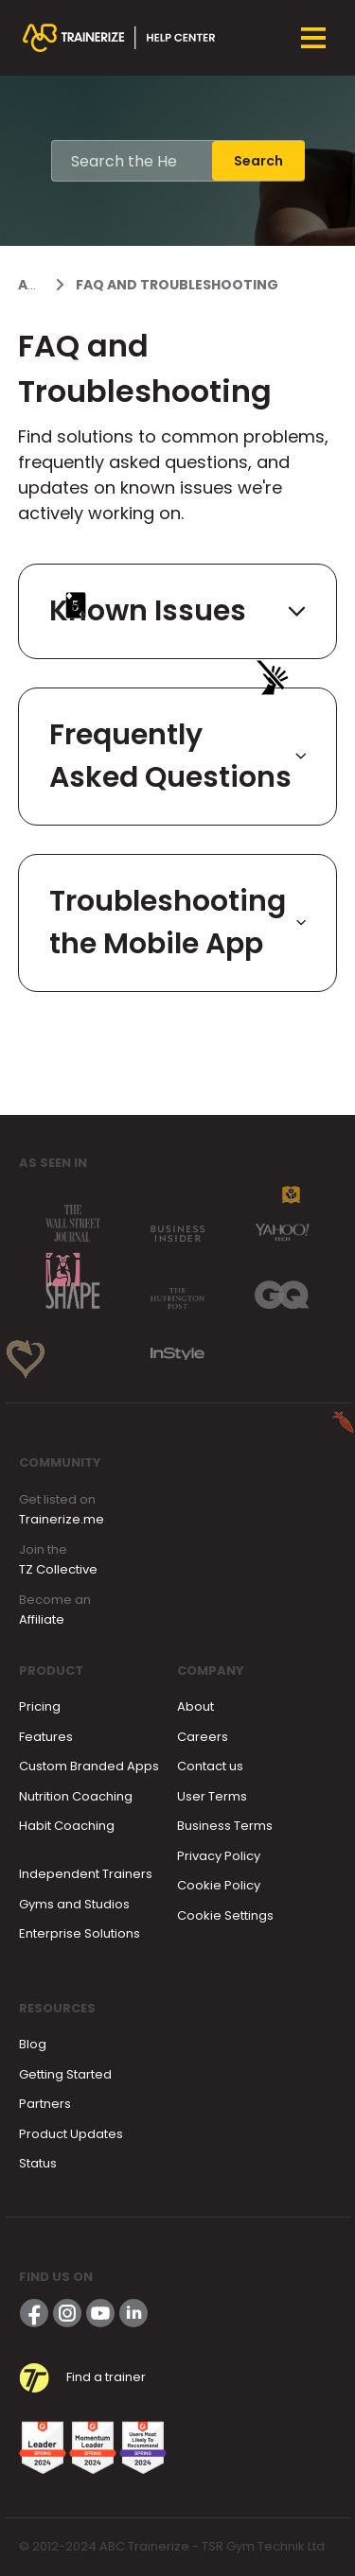  What do you see at coordinates (26, 1359) in the screenshot?
I see `access self-care or wellness features` at bounding box center [26, 1359].